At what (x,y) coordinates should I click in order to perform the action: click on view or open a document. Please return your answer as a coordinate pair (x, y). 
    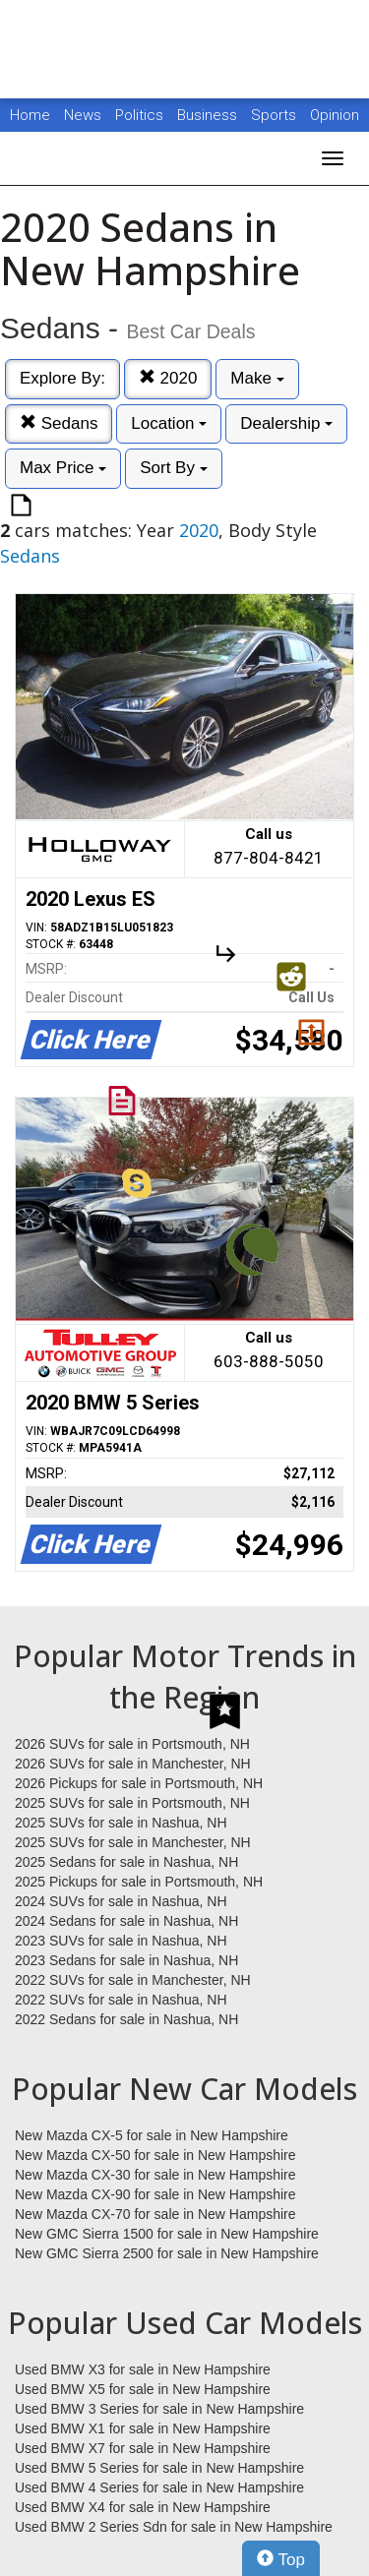
    Looking at the image, I should click on (21, 505).